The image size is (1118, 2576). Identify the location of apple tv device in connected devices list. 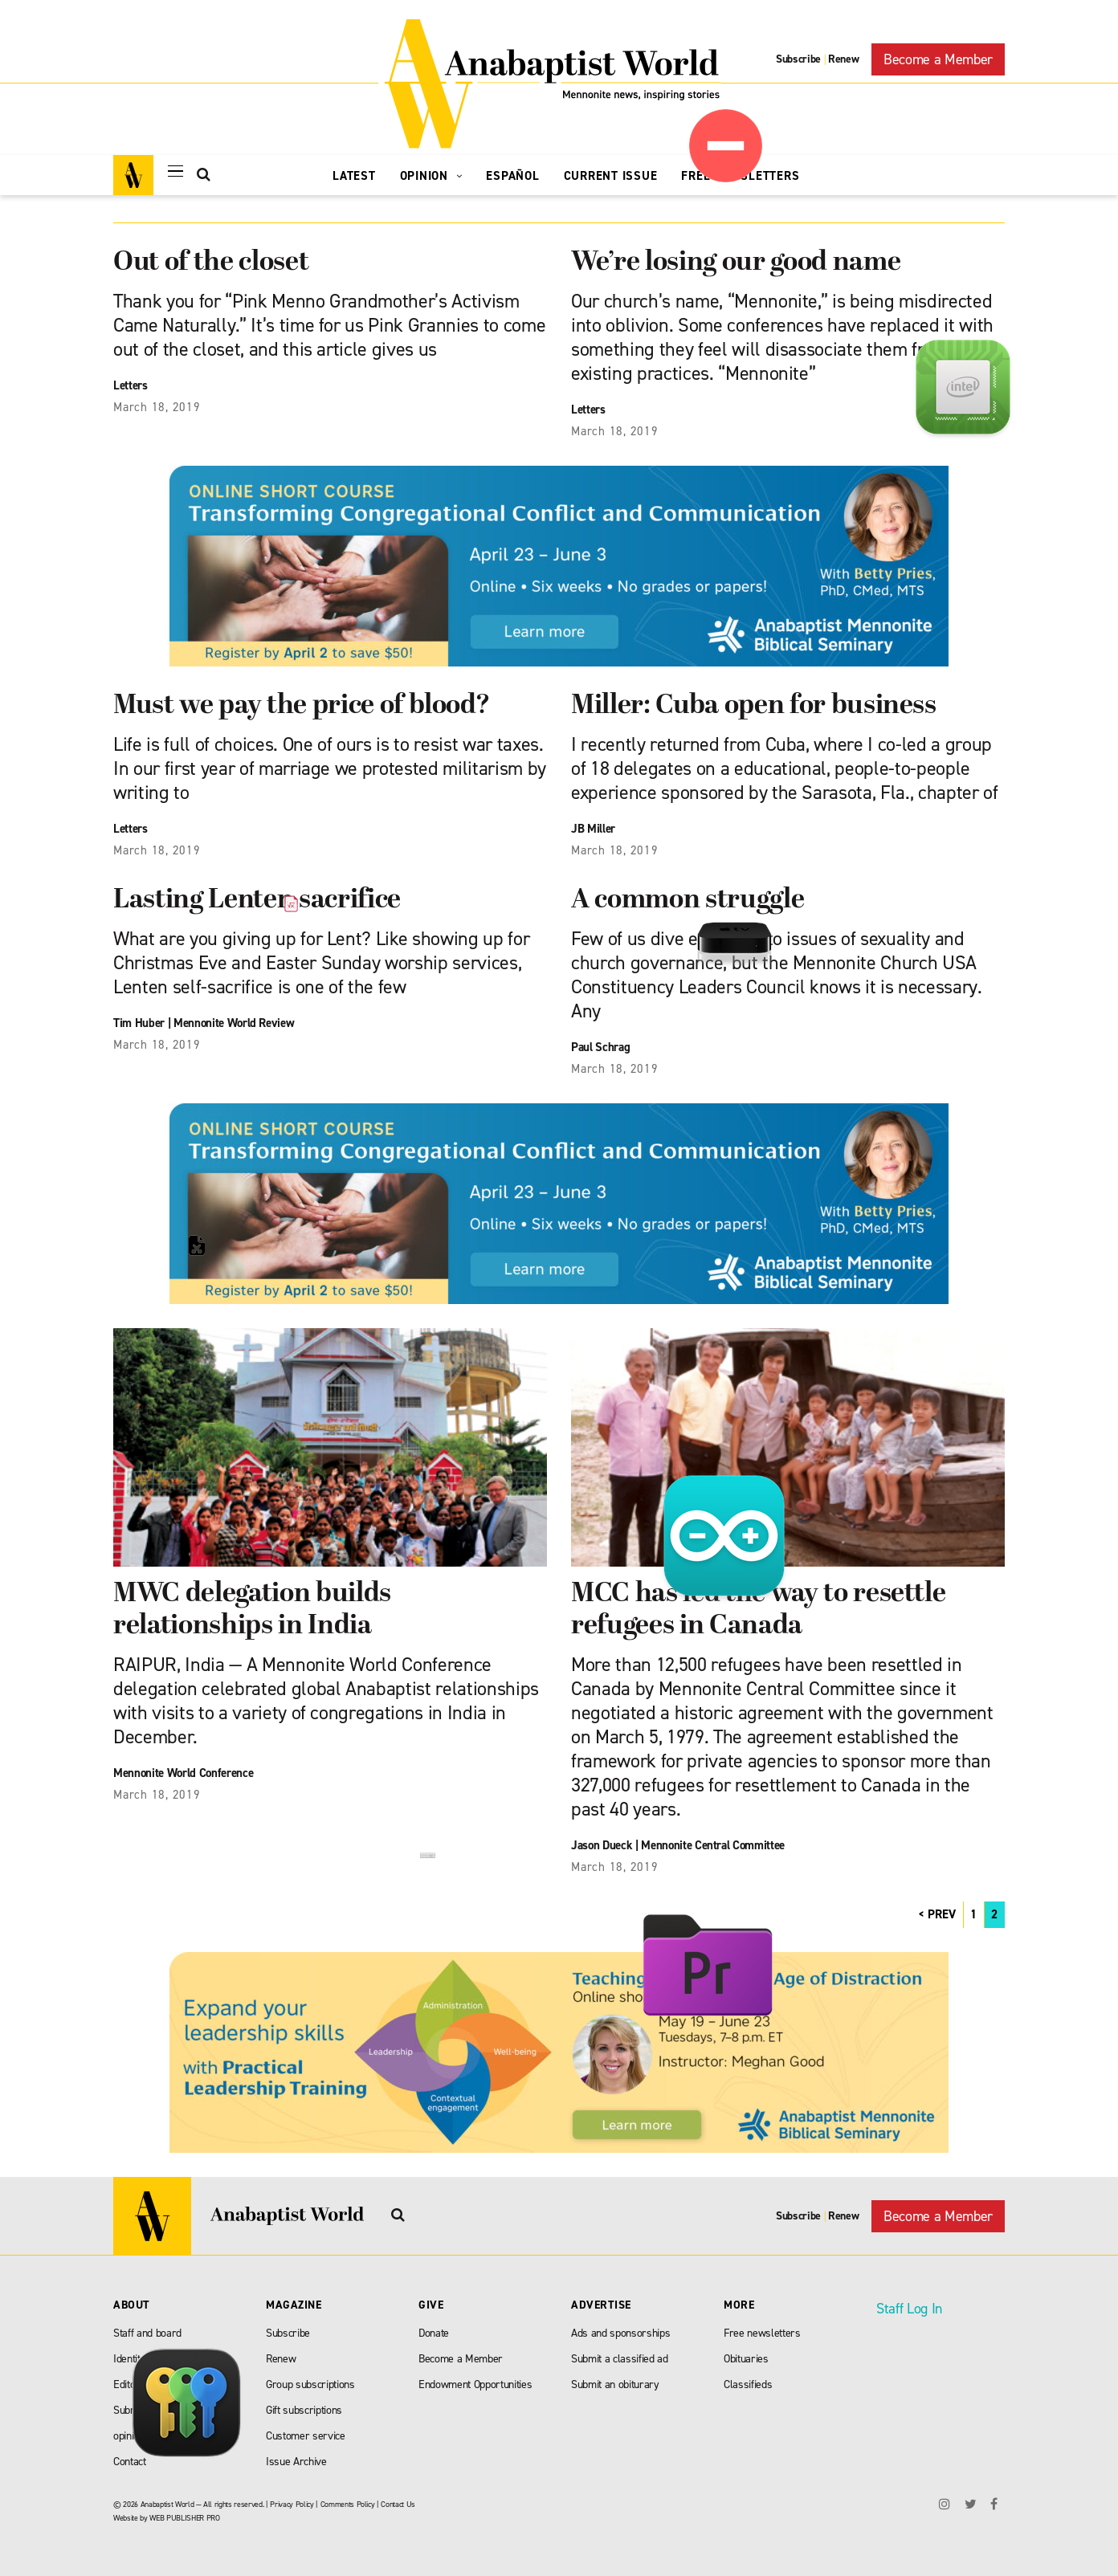
(734, 945).